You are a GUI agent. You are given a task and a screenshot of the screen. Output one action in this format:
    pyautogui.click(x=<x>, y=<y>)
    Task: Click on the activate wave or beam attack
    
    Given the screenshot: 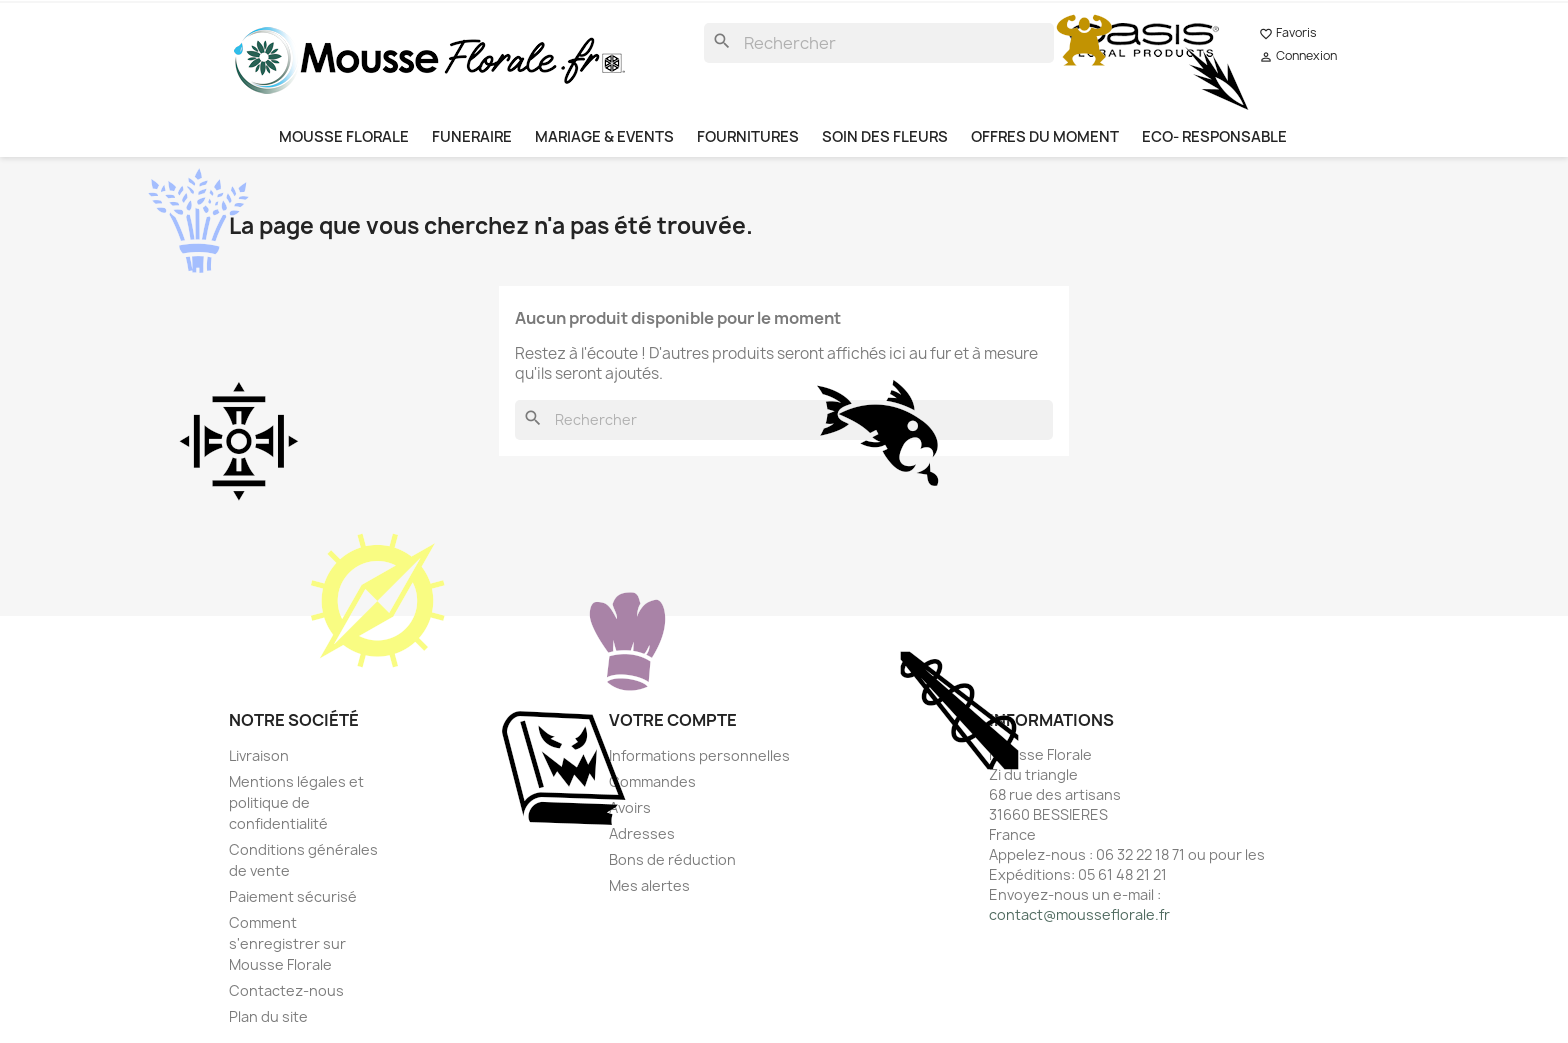 What is the action you would take?
    pyautogui.click(x=959, y=710)
    